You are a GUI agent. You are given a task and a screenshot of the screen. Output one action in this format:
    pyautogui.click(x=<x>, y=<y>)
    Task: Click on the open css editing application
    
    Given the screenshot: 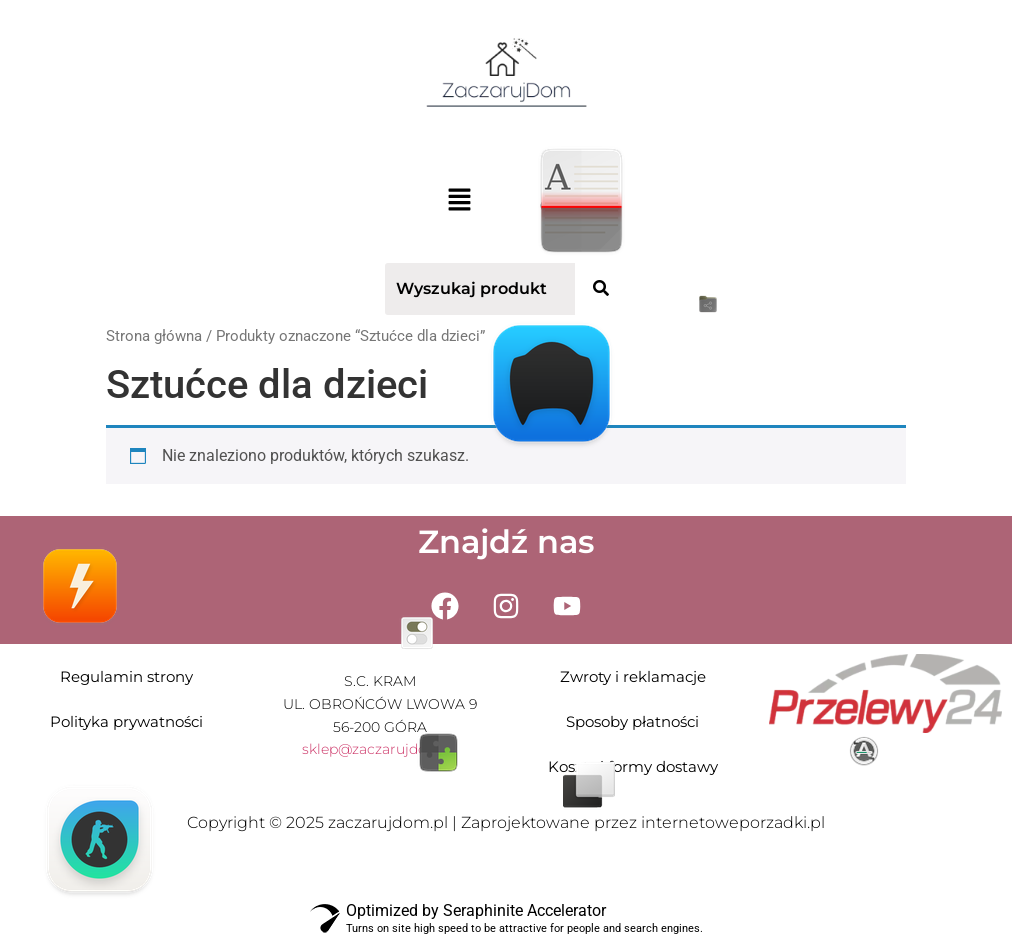 What is the action you would take?
    pyautogui.click(x=99, y=839)
    